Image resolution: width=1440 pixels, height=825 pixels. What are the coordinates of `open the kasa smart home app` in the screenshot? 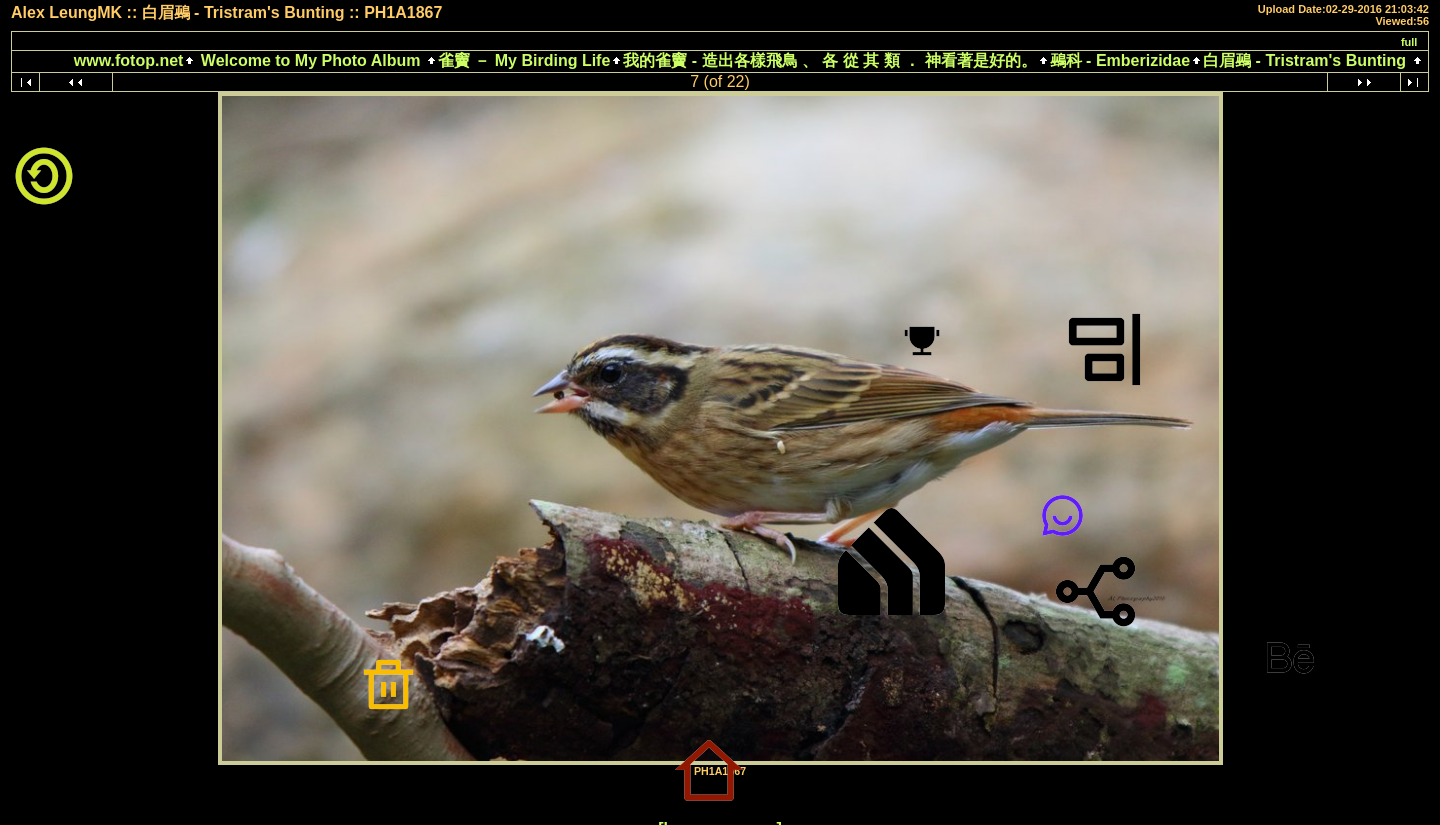 It's located at (891, 561).